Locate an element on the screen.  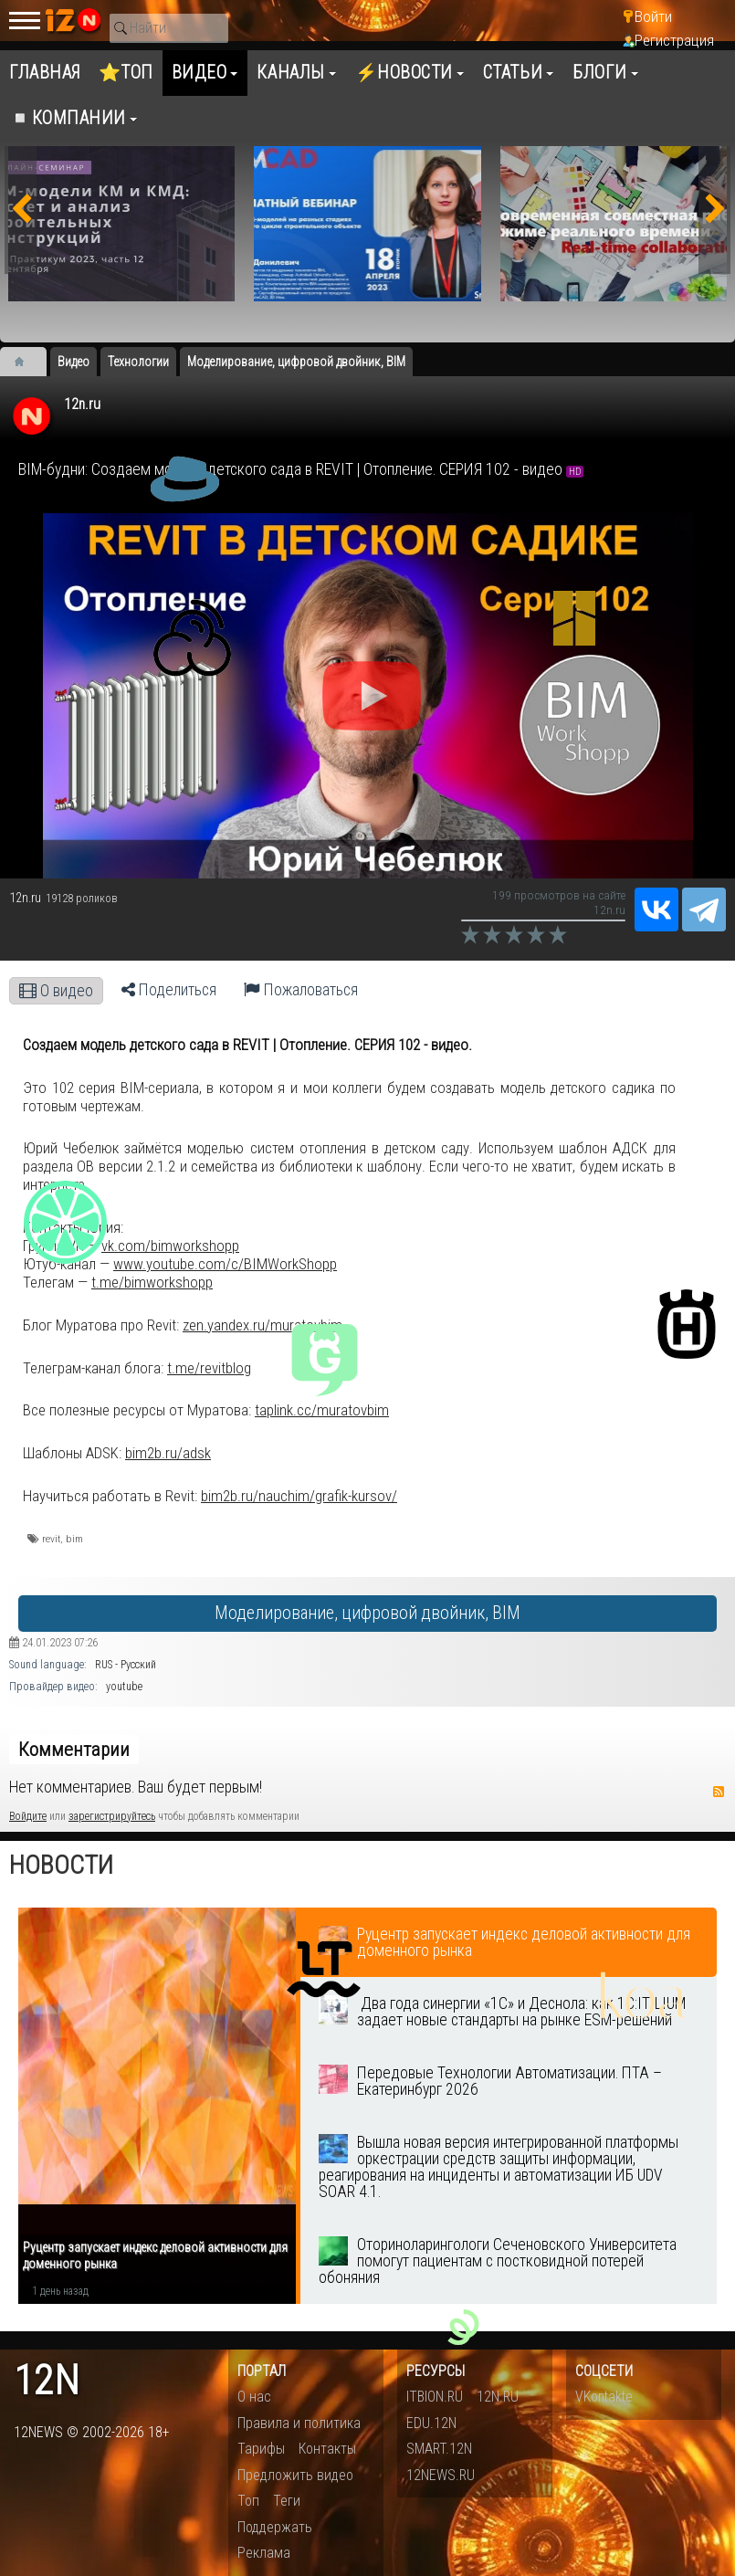
link to GNU Social profile is located at coordinates (324, 1360).